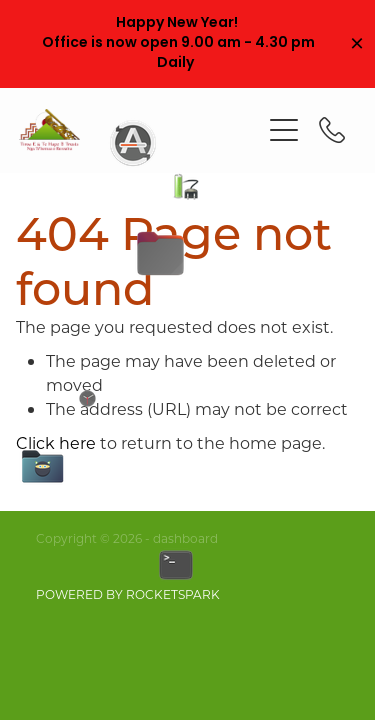 The image size is (375, 720). I want to click on open the bash terminal application, so click(176, 565).